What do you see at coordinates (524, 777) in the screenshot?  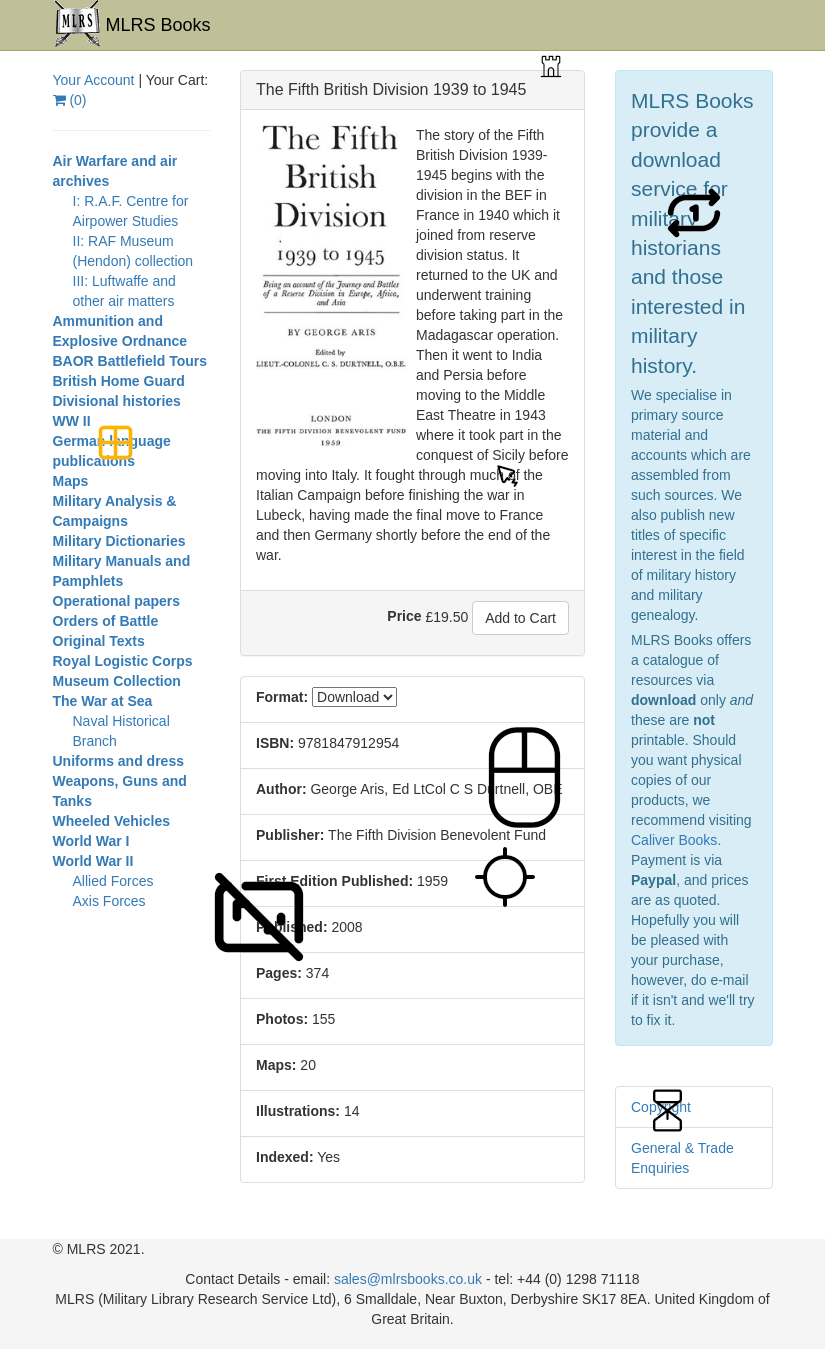 I see `adjust mouse or pointer settings` at bounding box center [524, 777].